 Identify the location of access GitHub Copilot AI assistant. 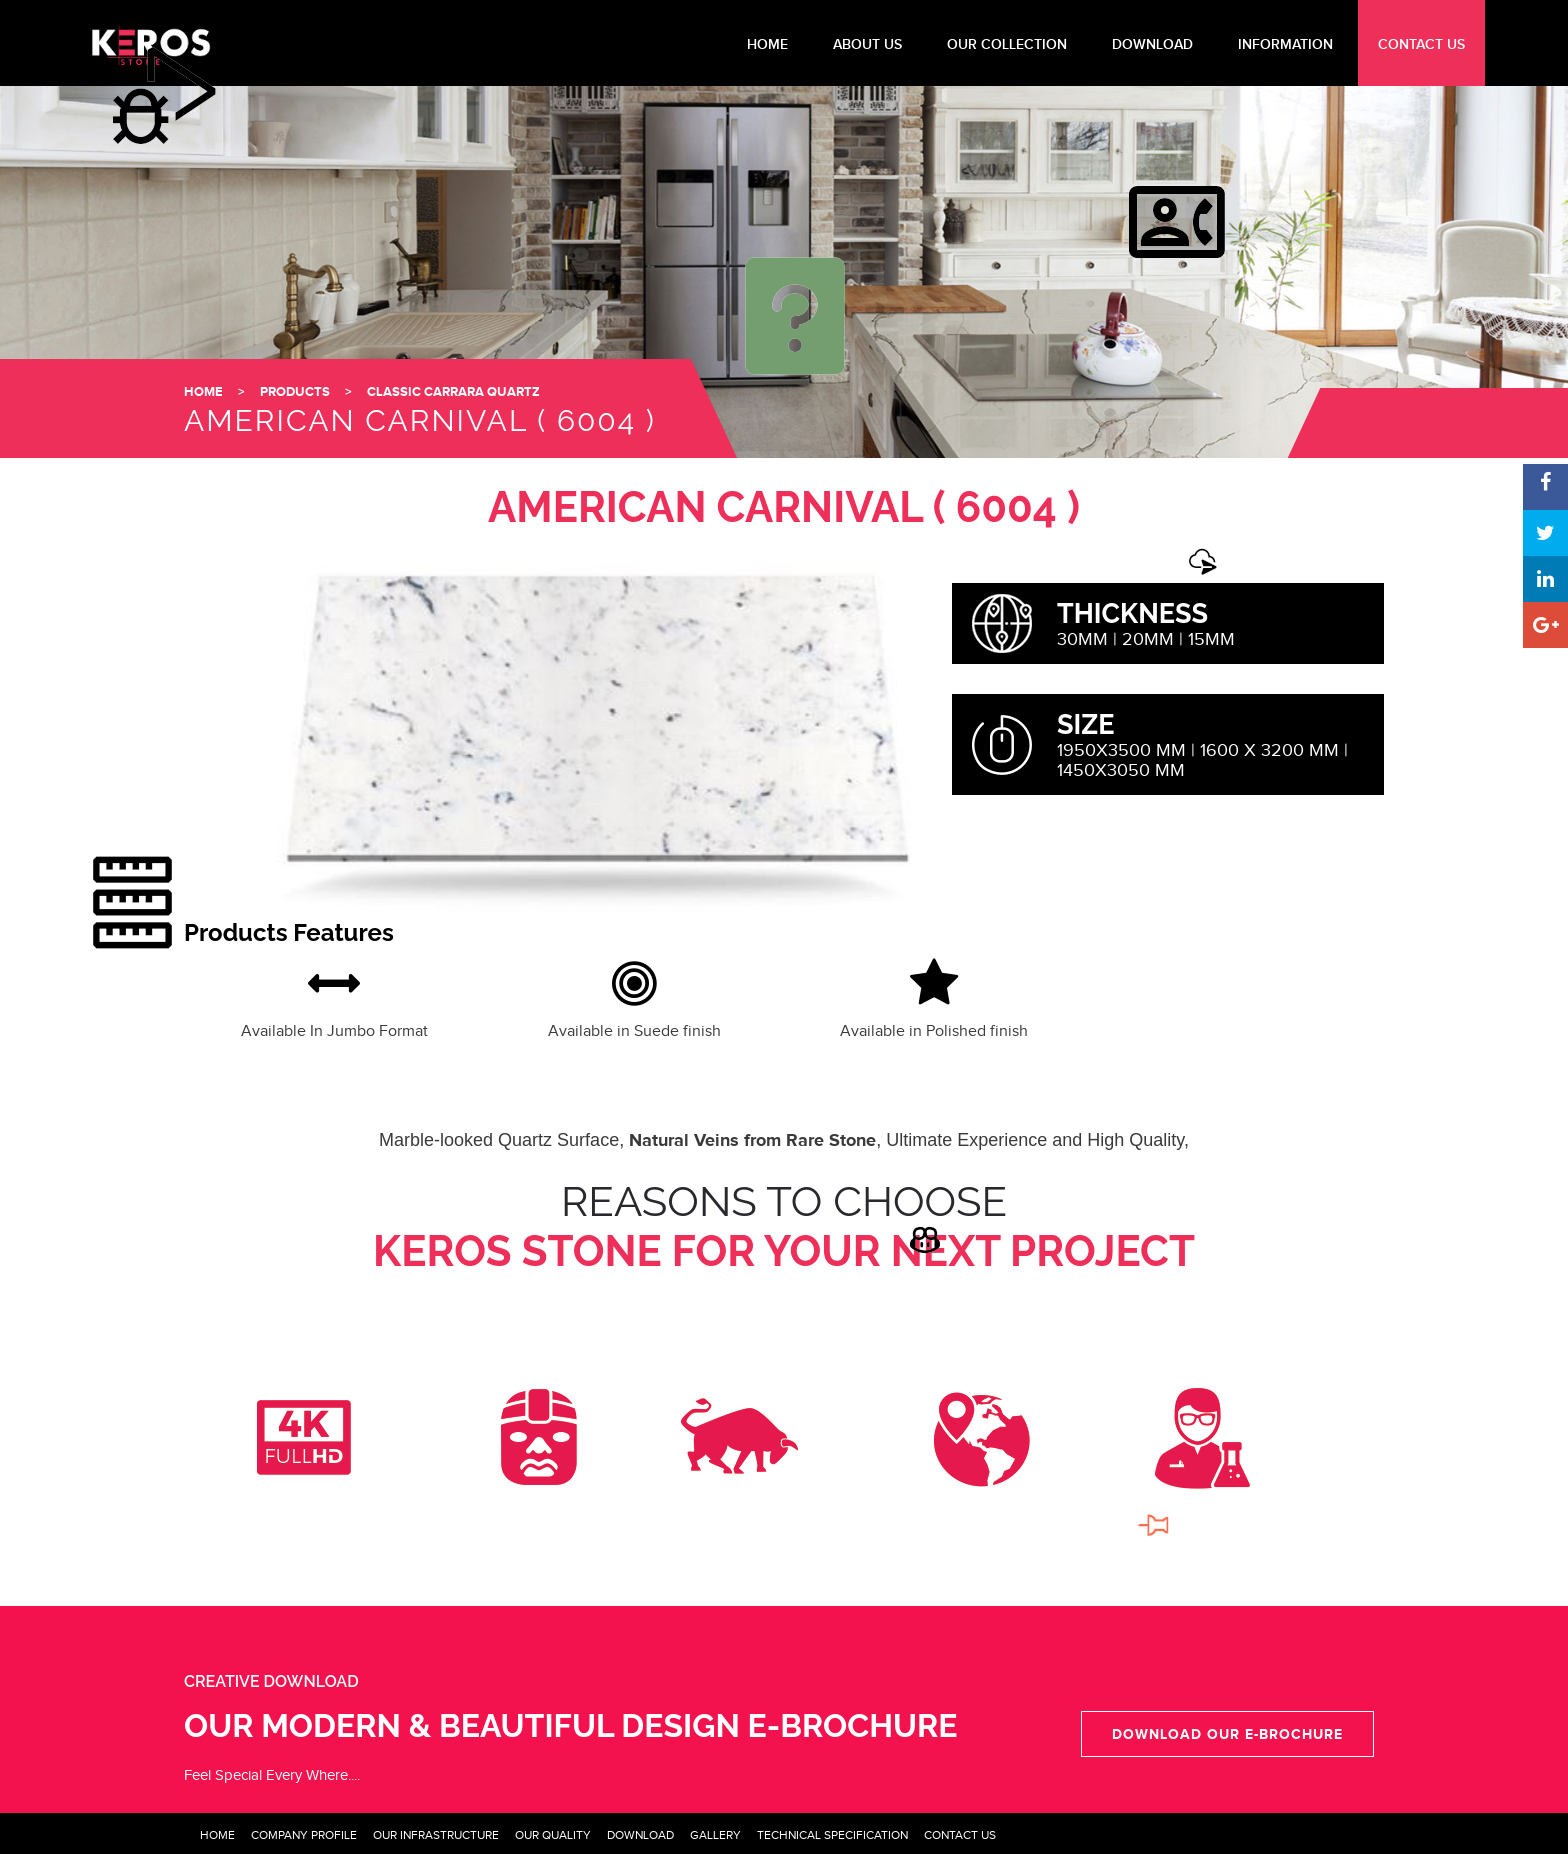
(925, 1240).